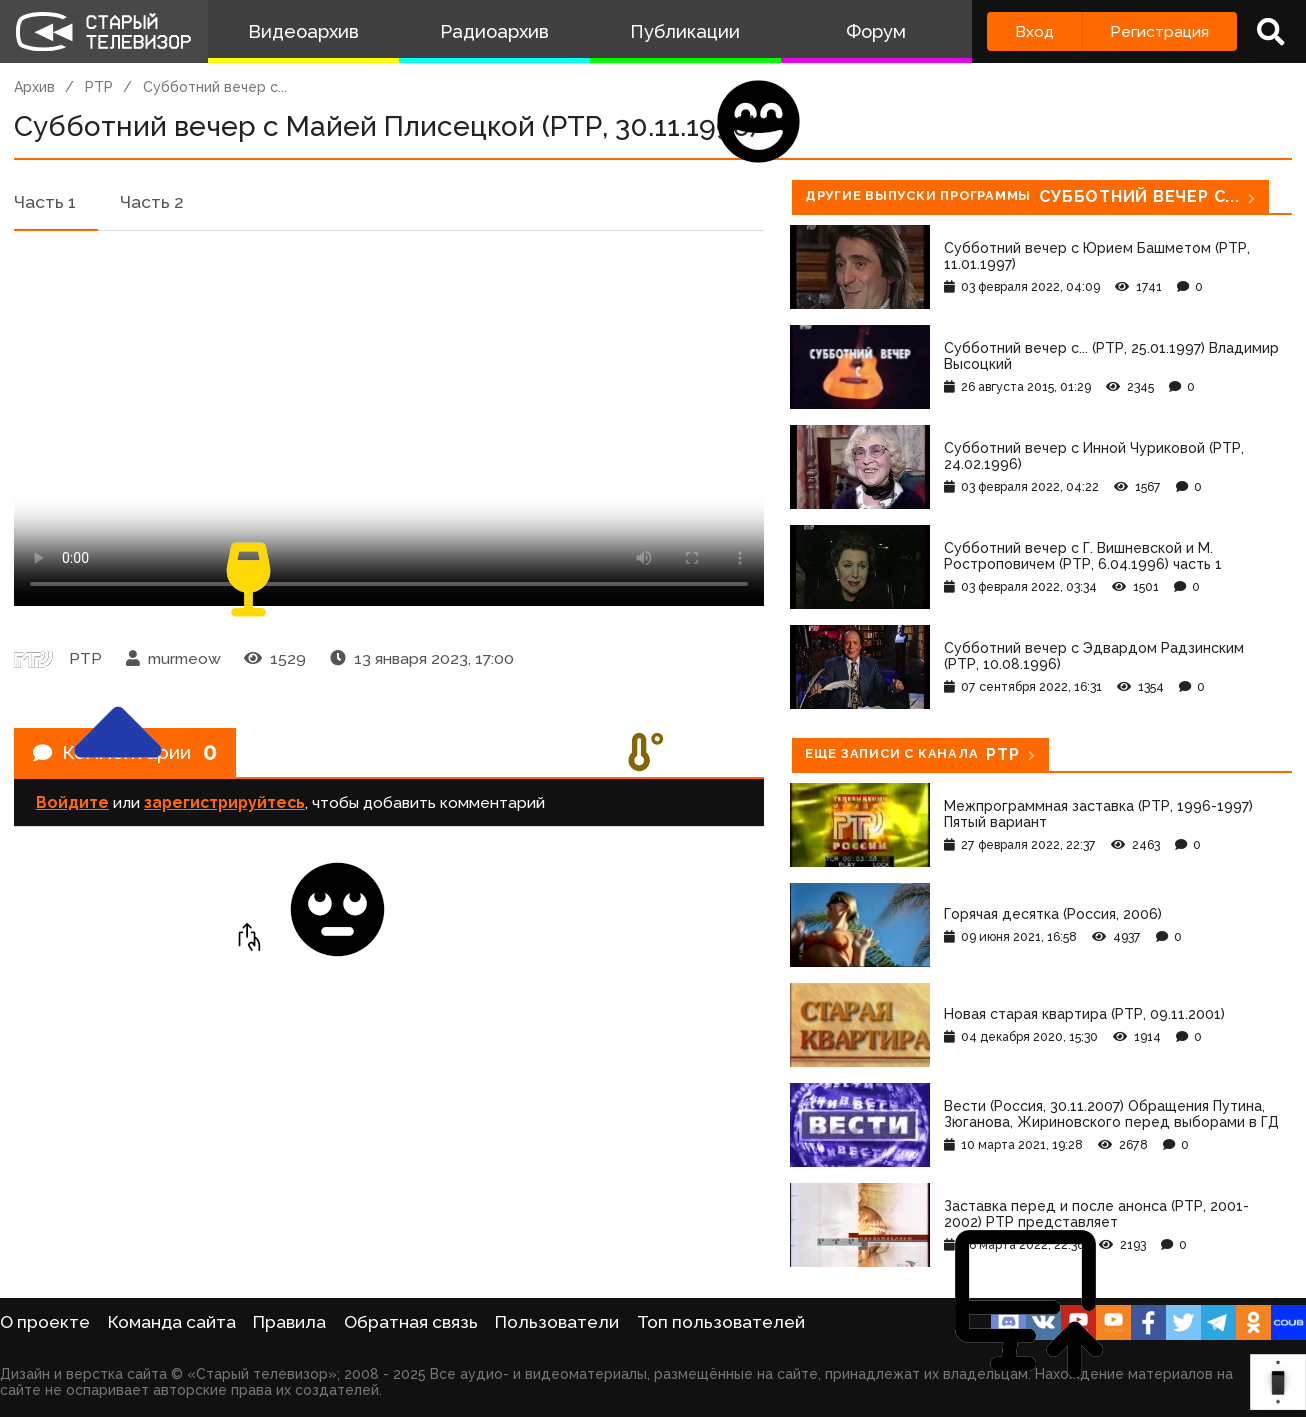 Image resolution: width=1306 pixels, height=1417 pixels. What do you see at coordinates (644, 752) in the screenshot?
I see `indicates high temperature reading` at bounding box center [644, 752].